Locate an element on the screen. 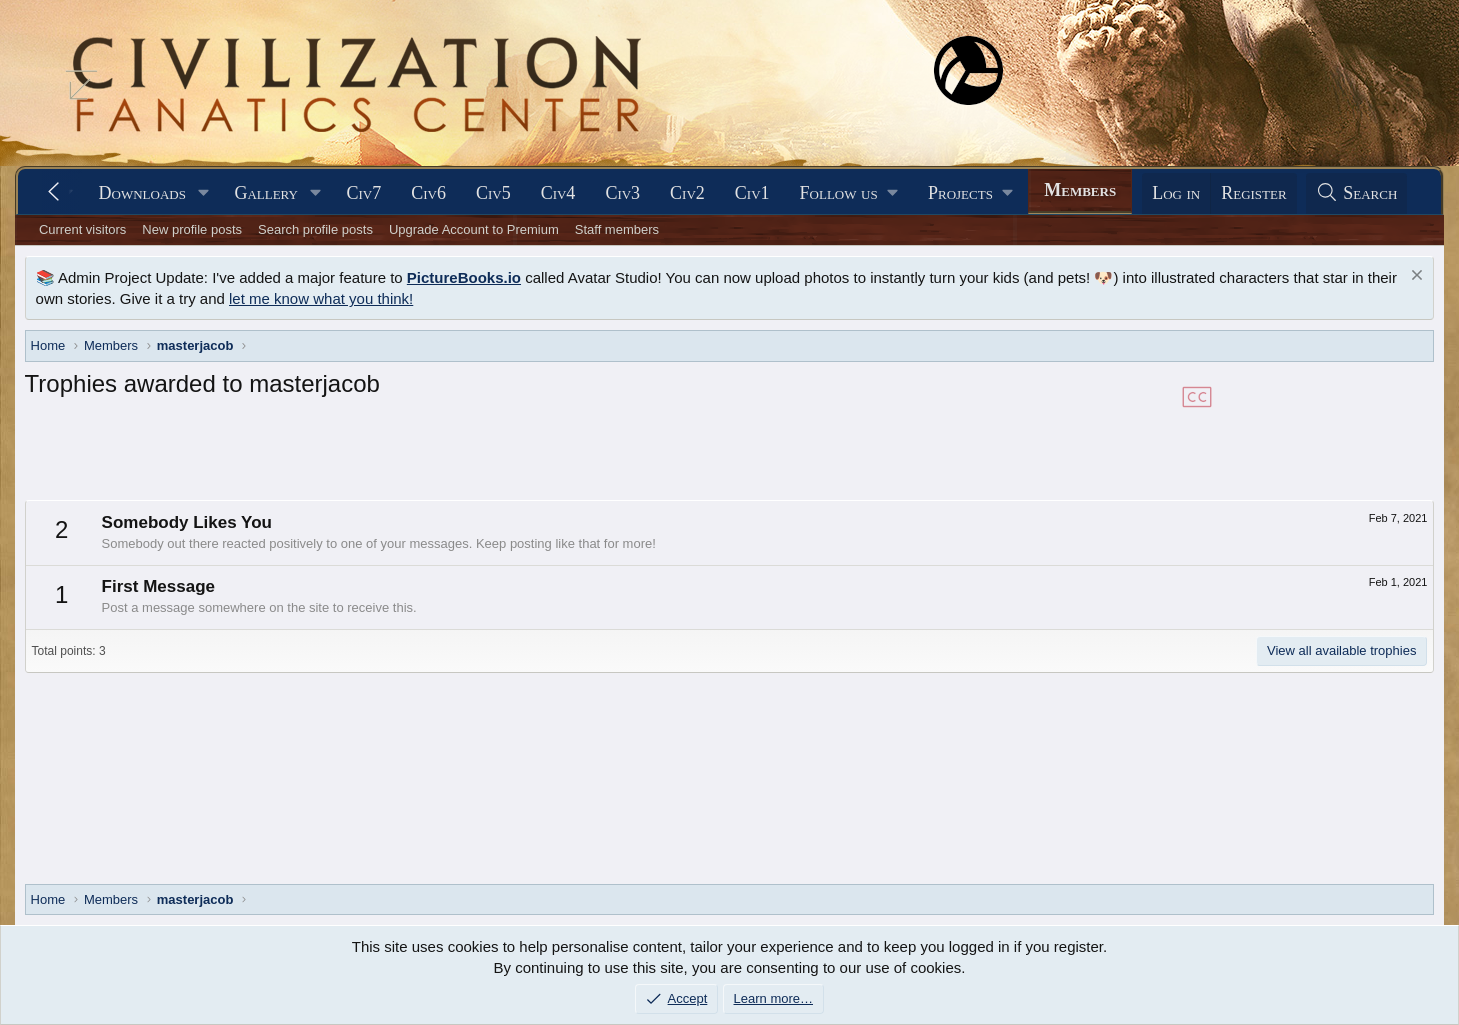 This screenshot has width=1459, height=1025. enable closed captions for video content is located at coordinates (1197, 397).